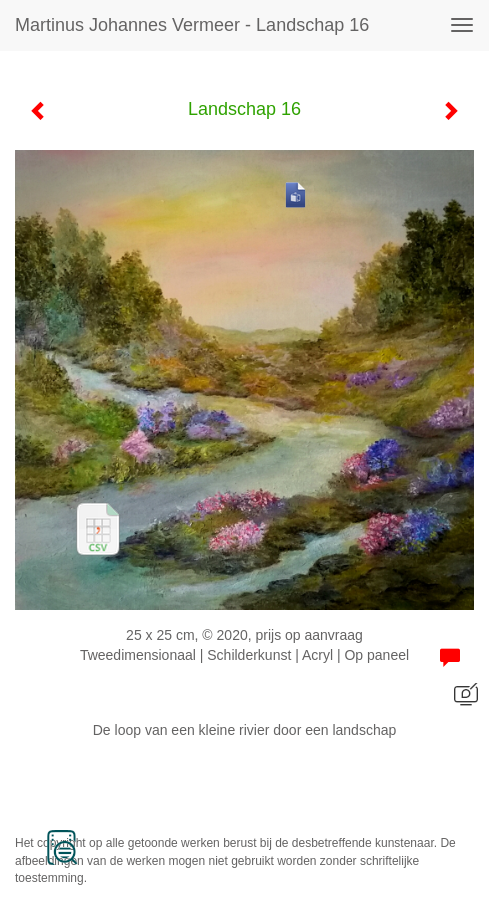 The width and height of the screenshot is (489, 902). Describe the element at coordinates (98, 529) in the screenshot. I see `open a CSV spreadsheet file` at that location.